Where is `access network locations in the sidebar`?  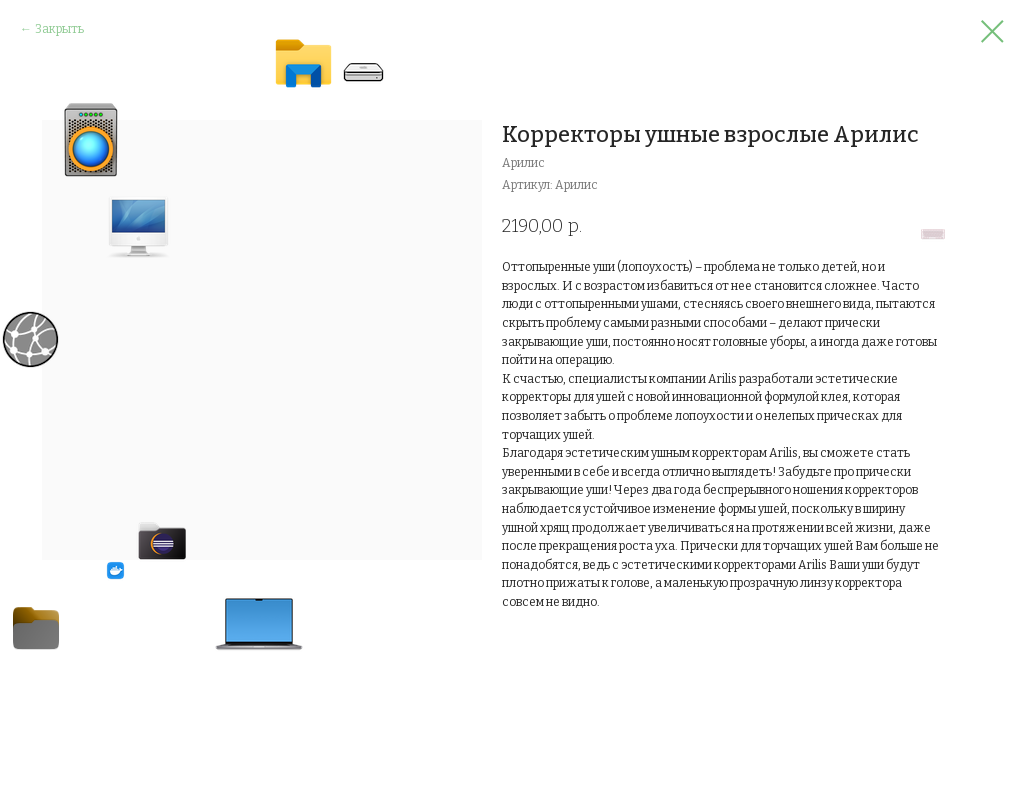 access network locations in the sidebar is located at coordinates (30, 339).